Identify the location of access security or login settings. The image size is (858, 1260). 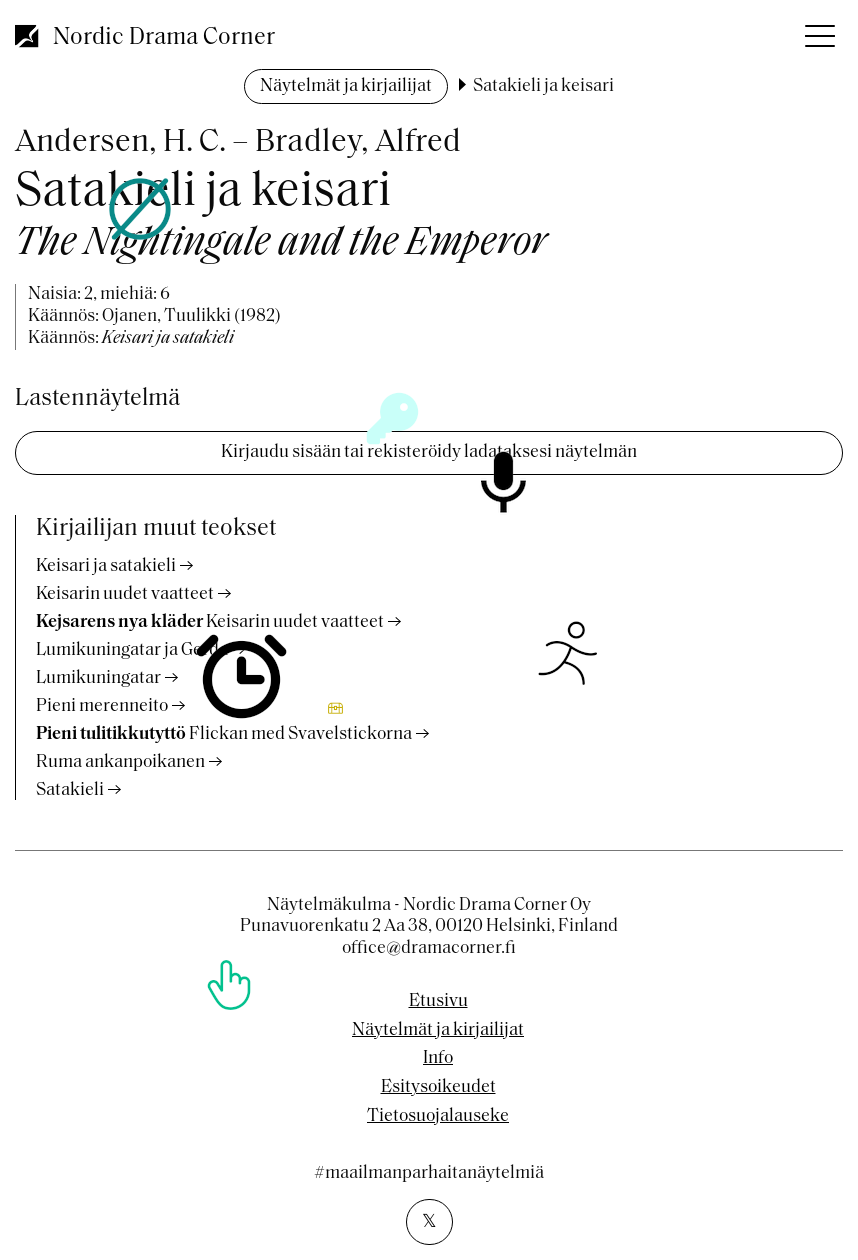
(391, 419).